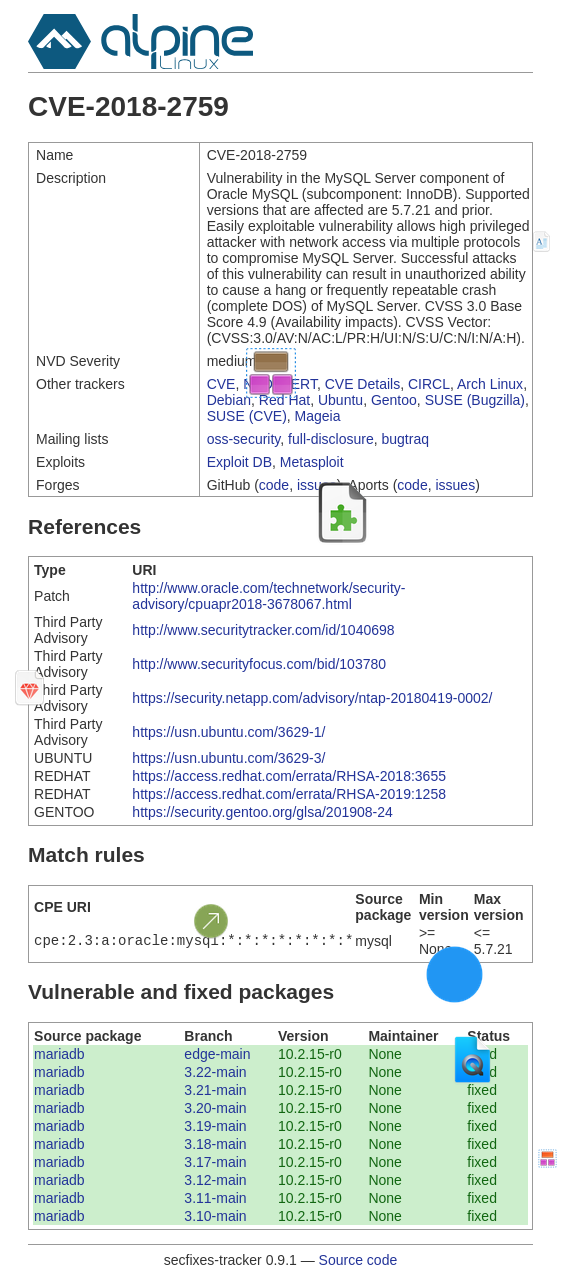 This screenshot has width=561, height=1282. Describe the element at coordinates (342, 512) in the screenshot. I see `openoffice or libreoffice extension file` at that location.